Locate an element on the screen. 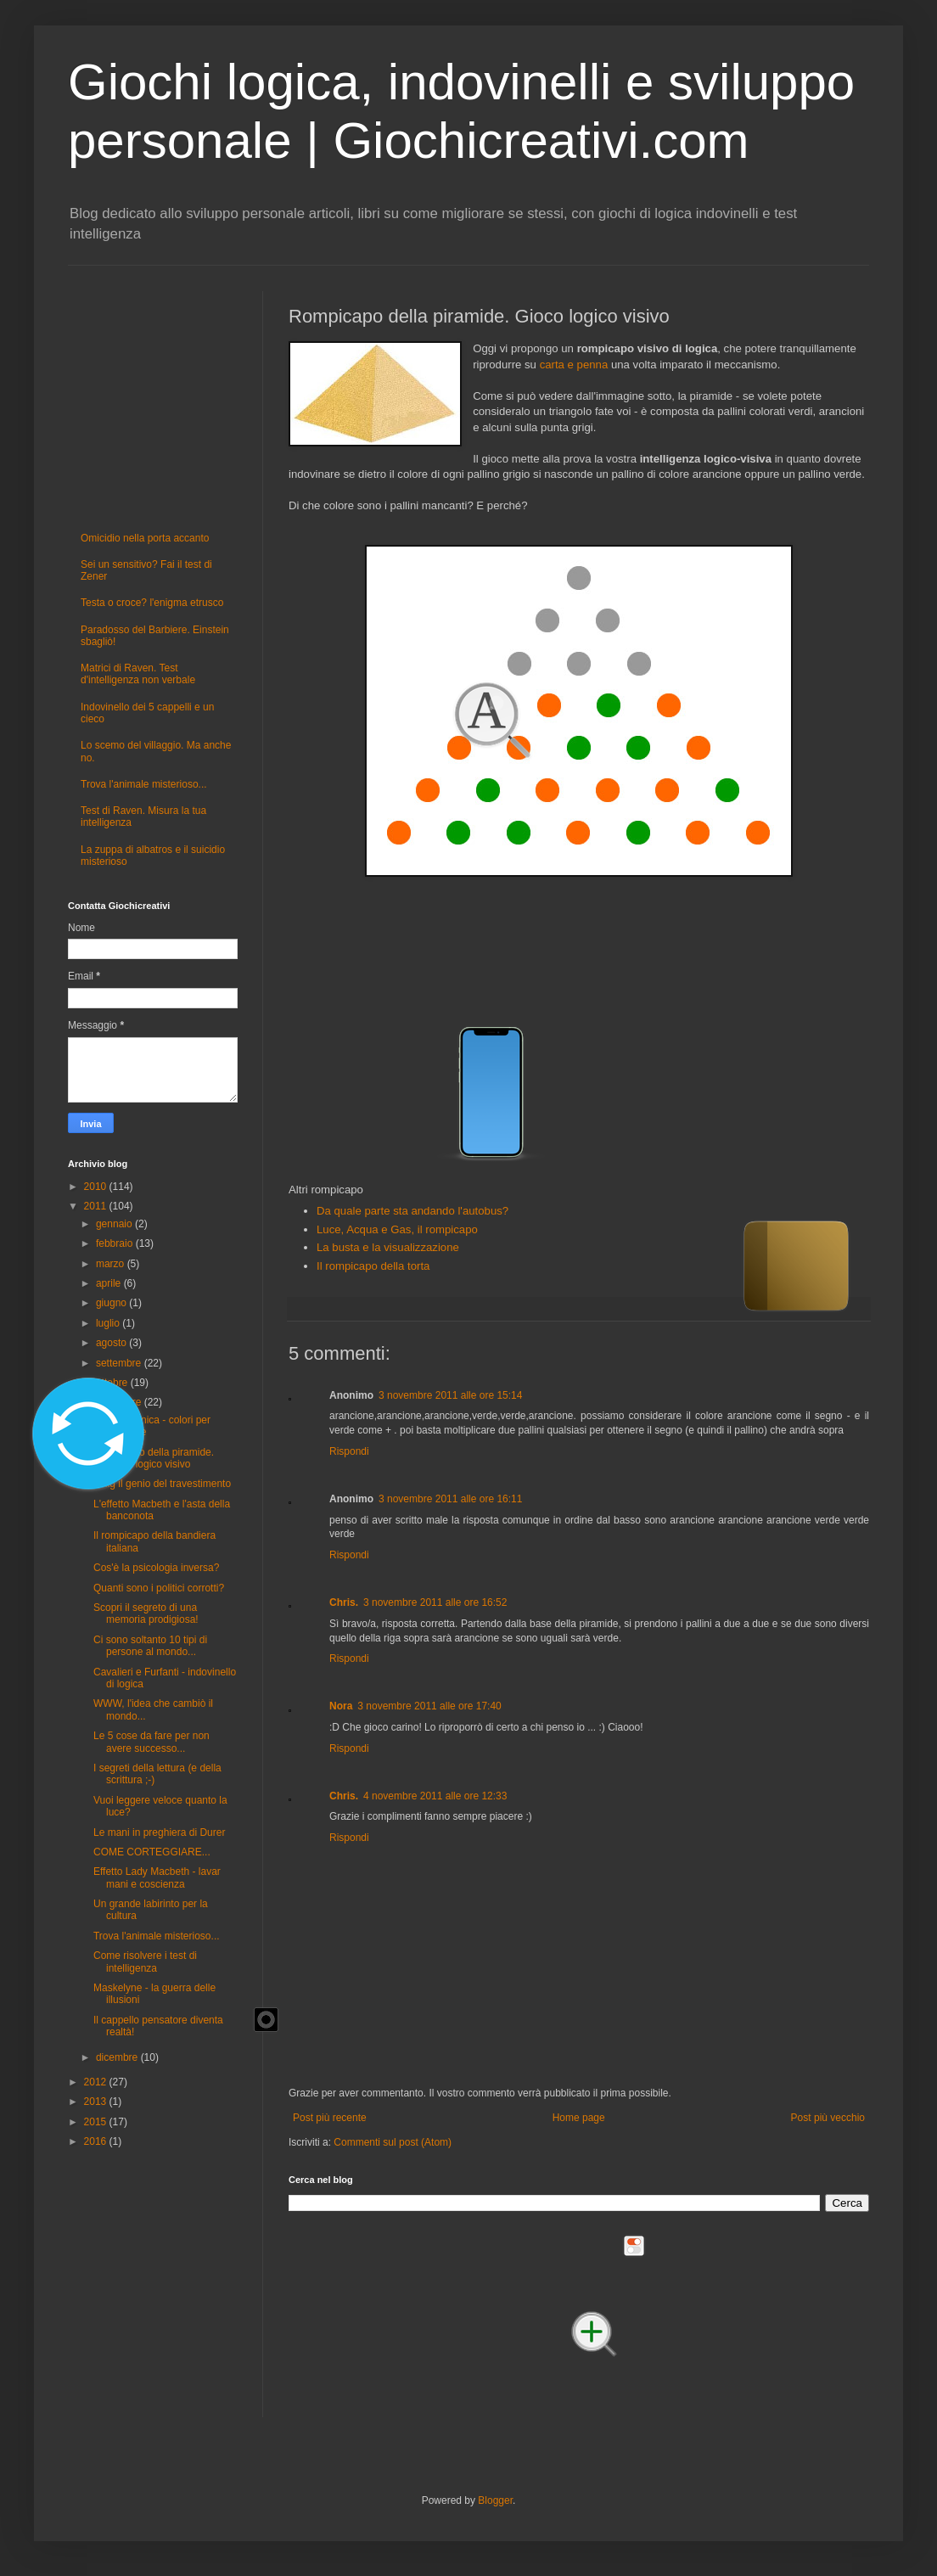 Image resolution: width=937 pixels, height=2576 pixels. iPod Shuffle device in sidebar is located at coordinates (266, 2019).